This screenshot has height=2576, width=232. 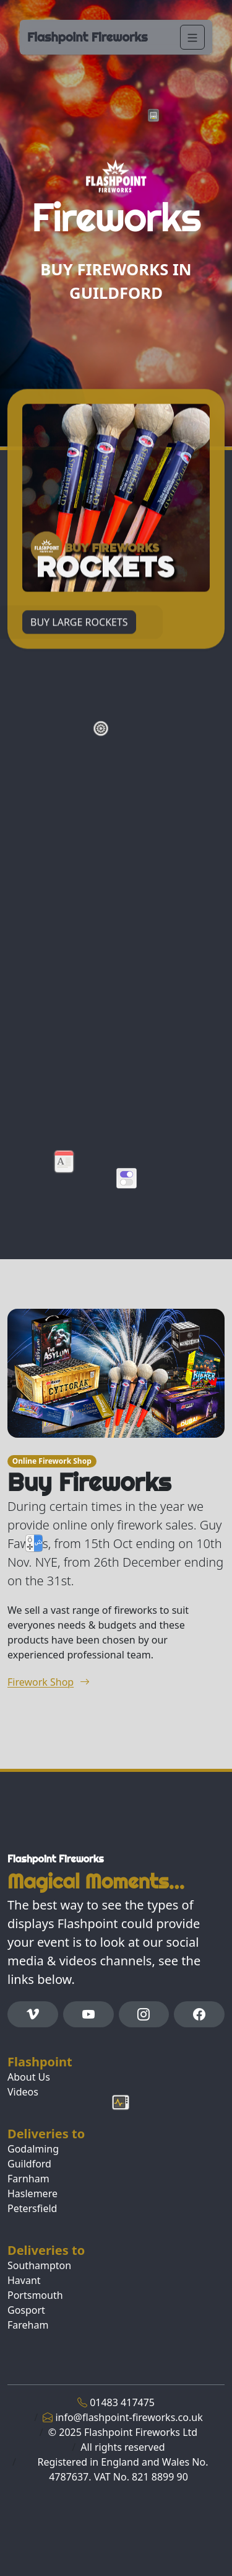 I want to click on open character map application, so click(x=34, y=1543).